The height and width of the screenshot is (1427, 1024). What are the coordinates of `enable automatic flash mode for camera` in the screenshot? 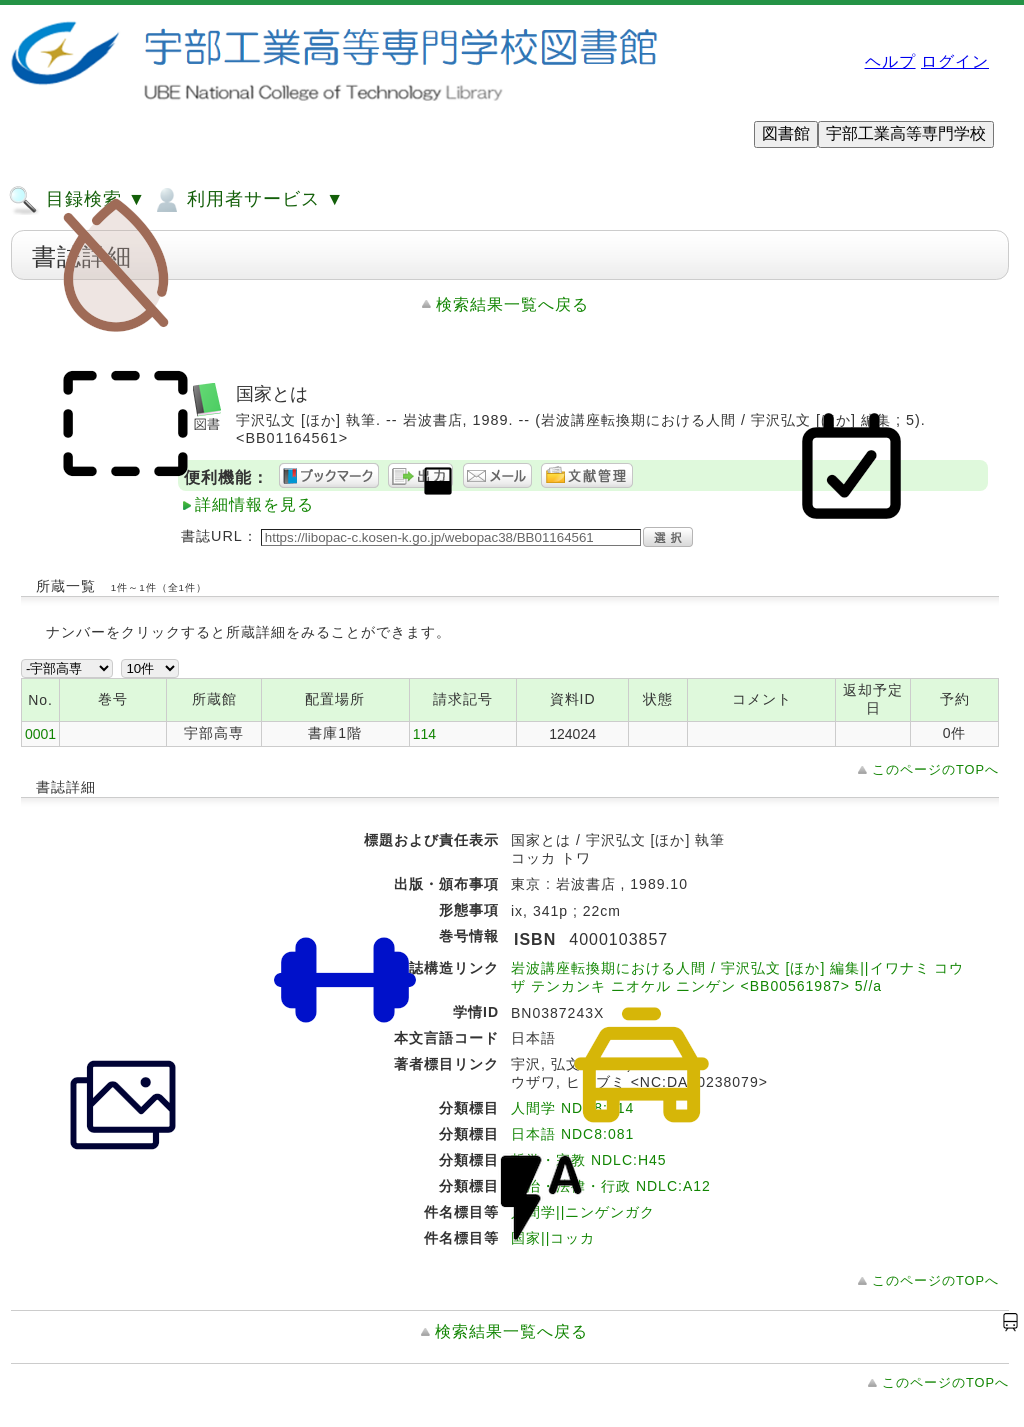 It's located at (539, 1198).